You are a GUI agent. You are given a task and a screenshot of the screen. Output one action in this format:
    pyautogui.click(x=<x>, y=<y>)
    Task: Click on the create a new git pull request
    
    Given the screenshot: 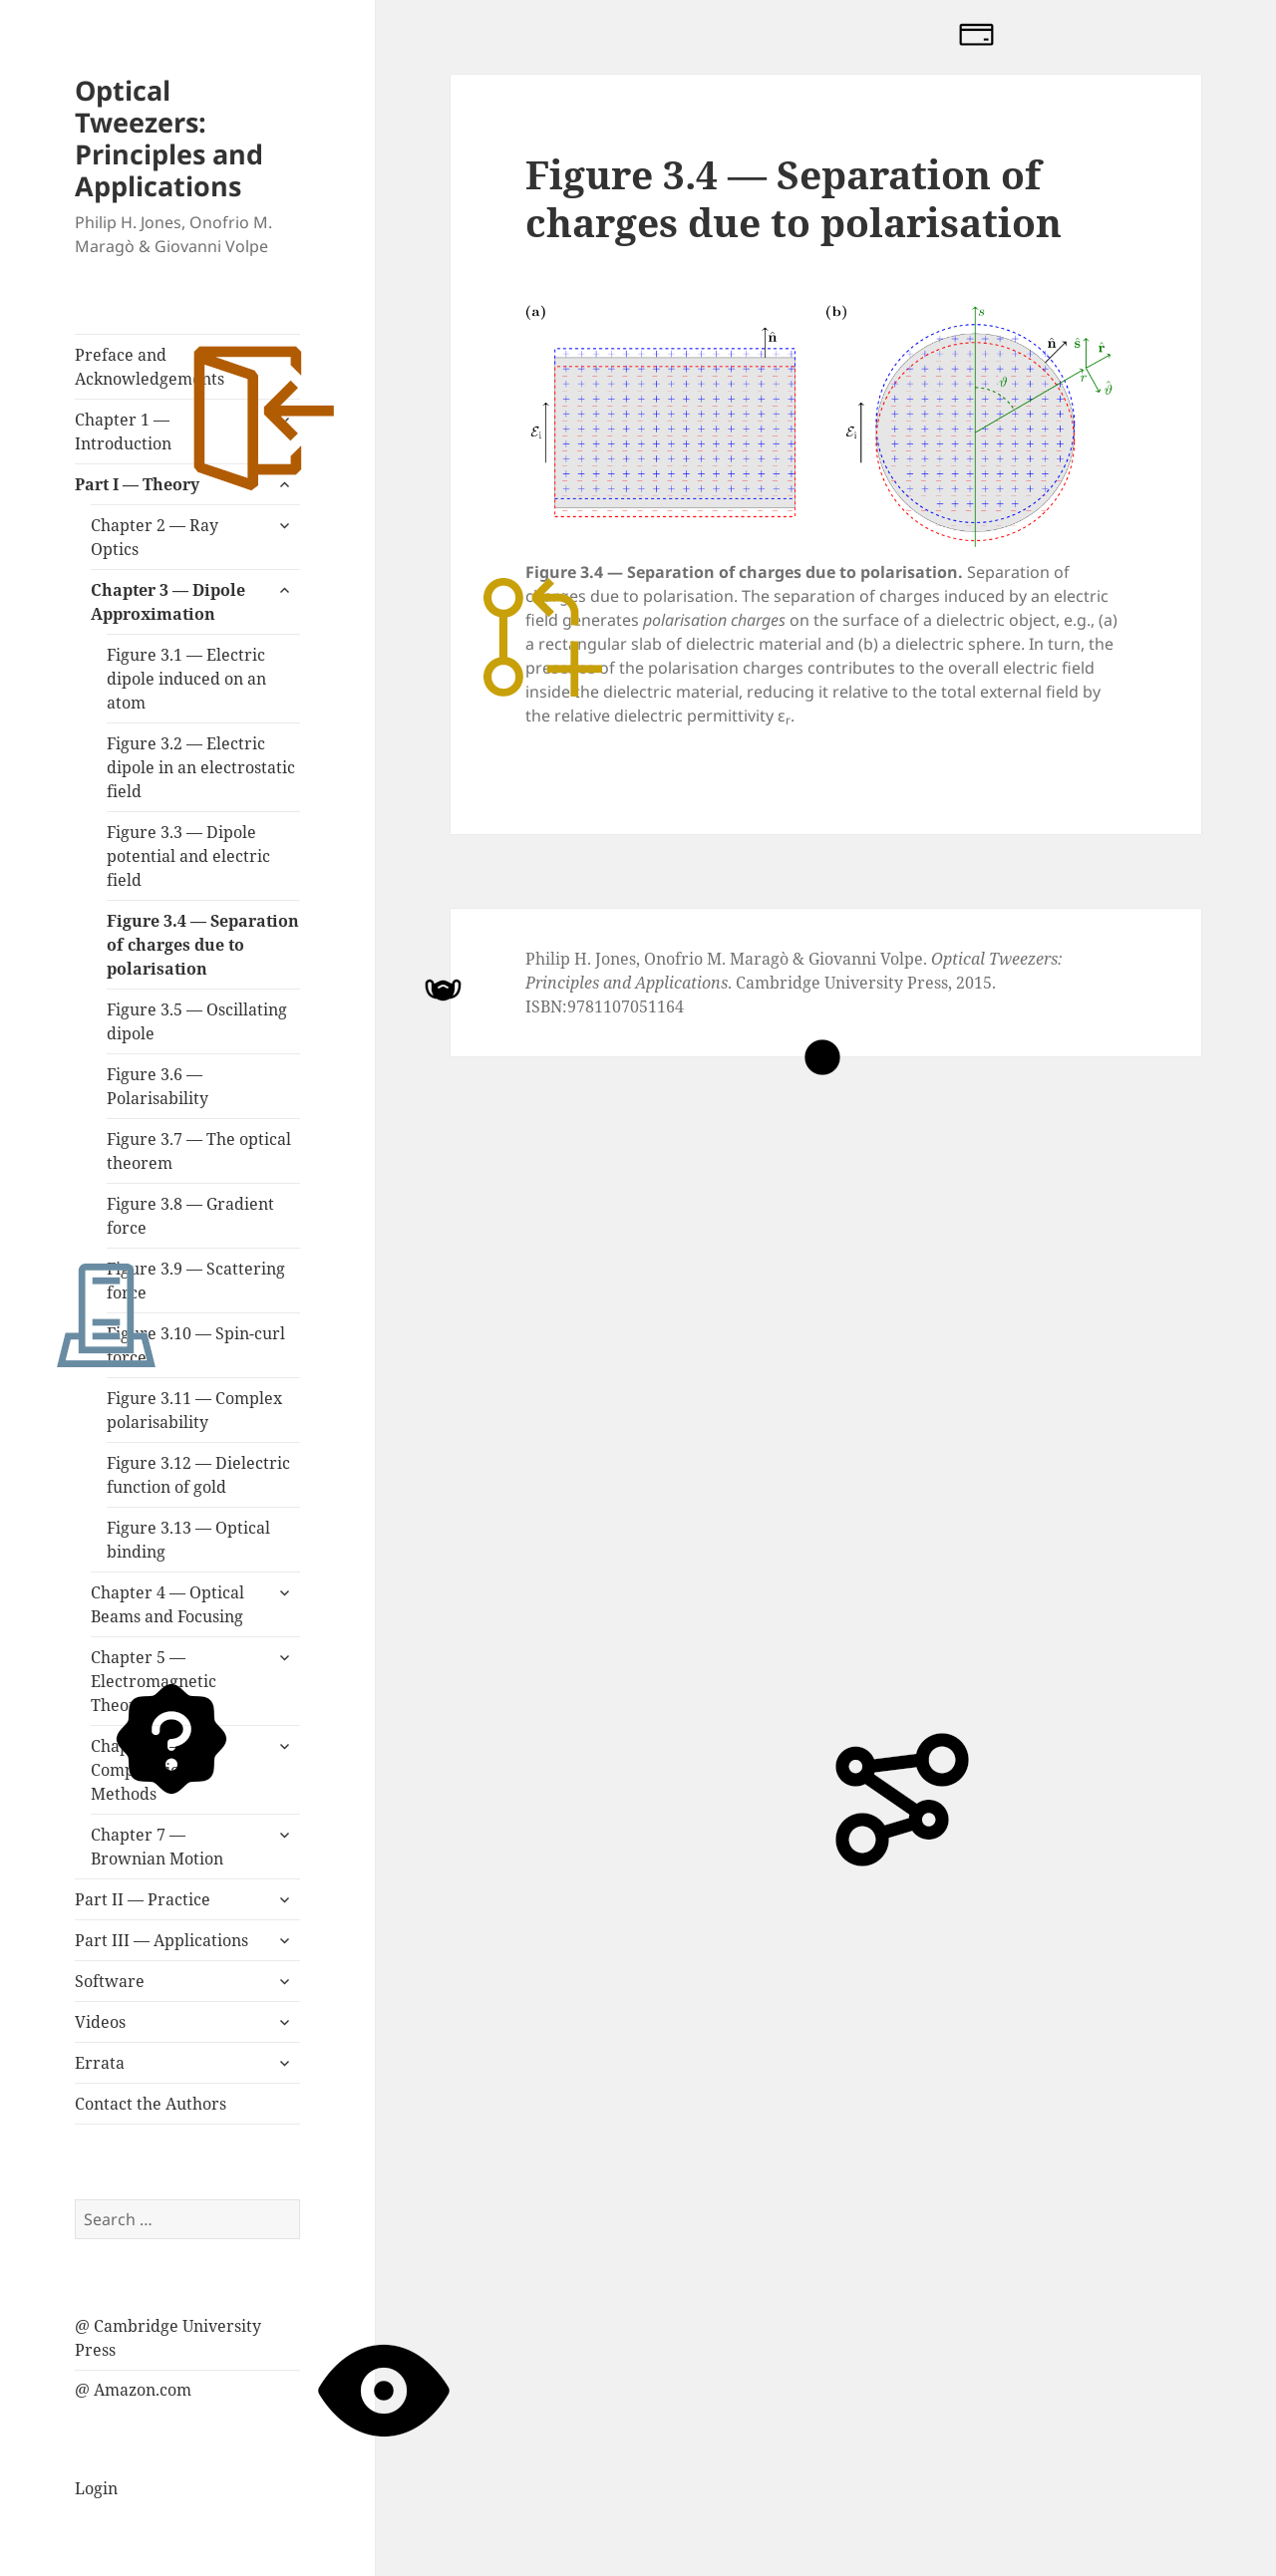 What is the action you would take?
    pyautogui.click(x=538, y=633)
    